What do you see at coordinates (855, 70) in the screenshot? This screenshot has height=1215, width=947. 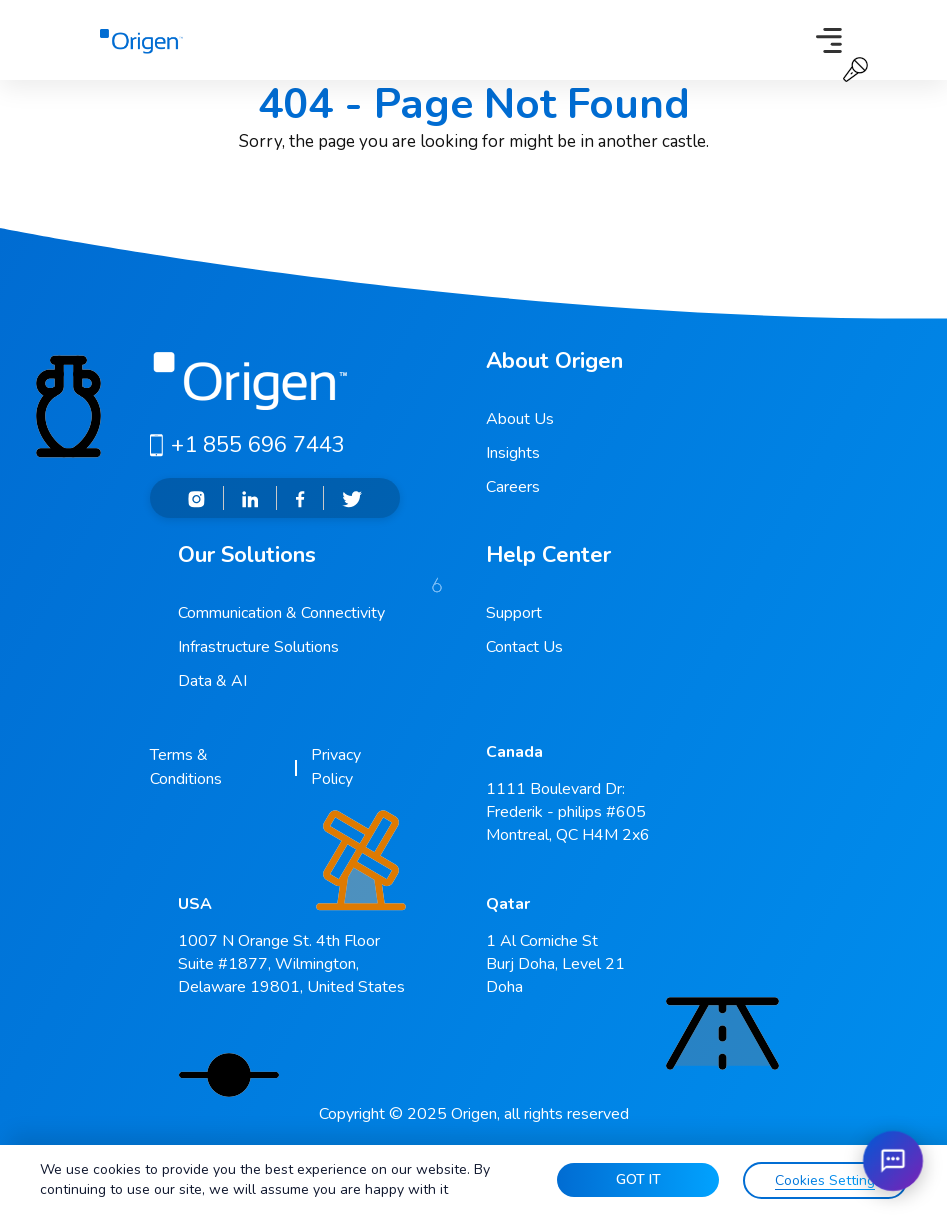 I see `access voice recording or audio input` at bounding box center [855, 70].